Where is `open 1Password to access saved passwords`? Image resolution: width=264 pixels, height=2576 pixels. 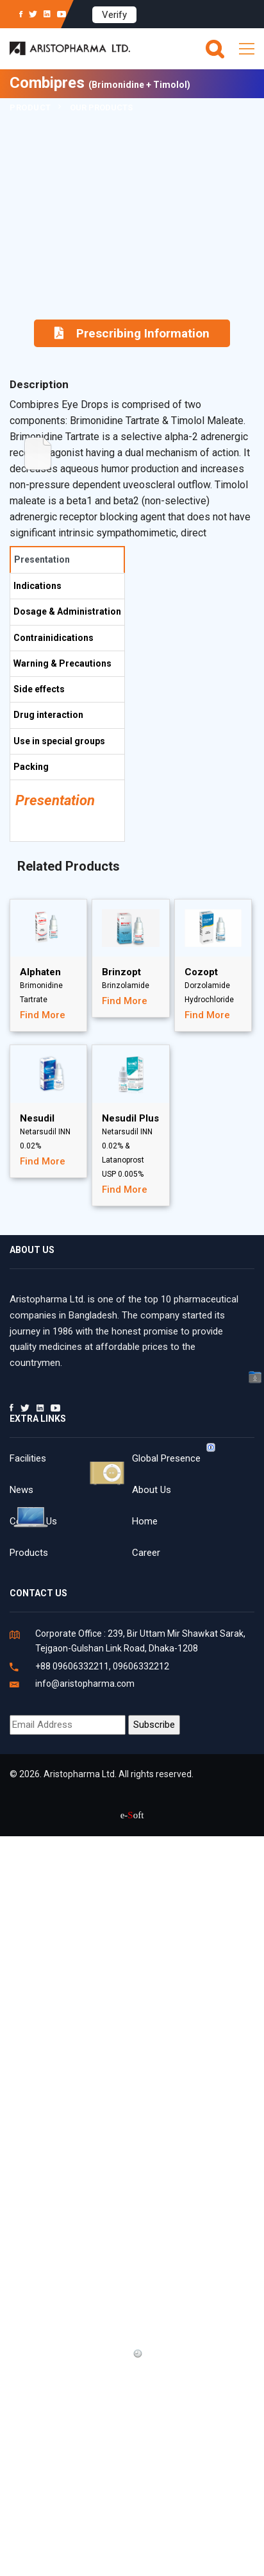 open 1Password to access saved passwords is located at coordinates (211, 1447).